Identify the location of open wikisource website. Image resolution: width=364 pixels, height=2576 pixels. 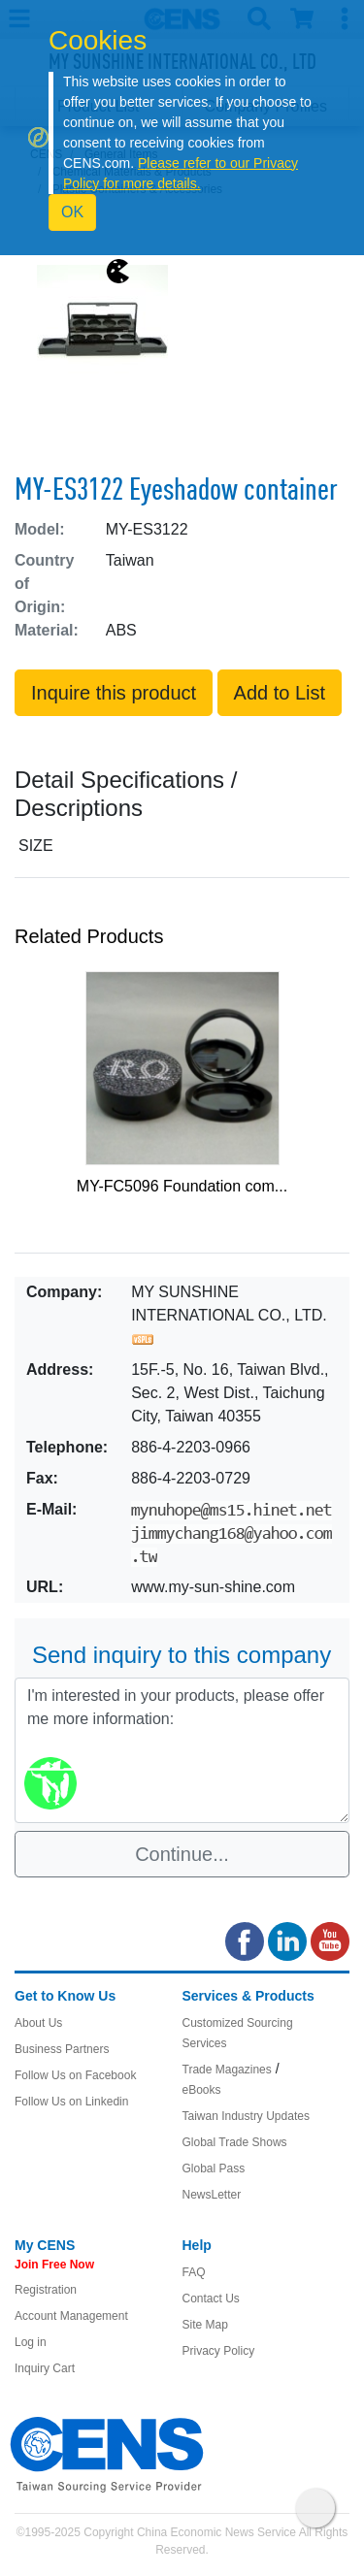
(50, 1783).